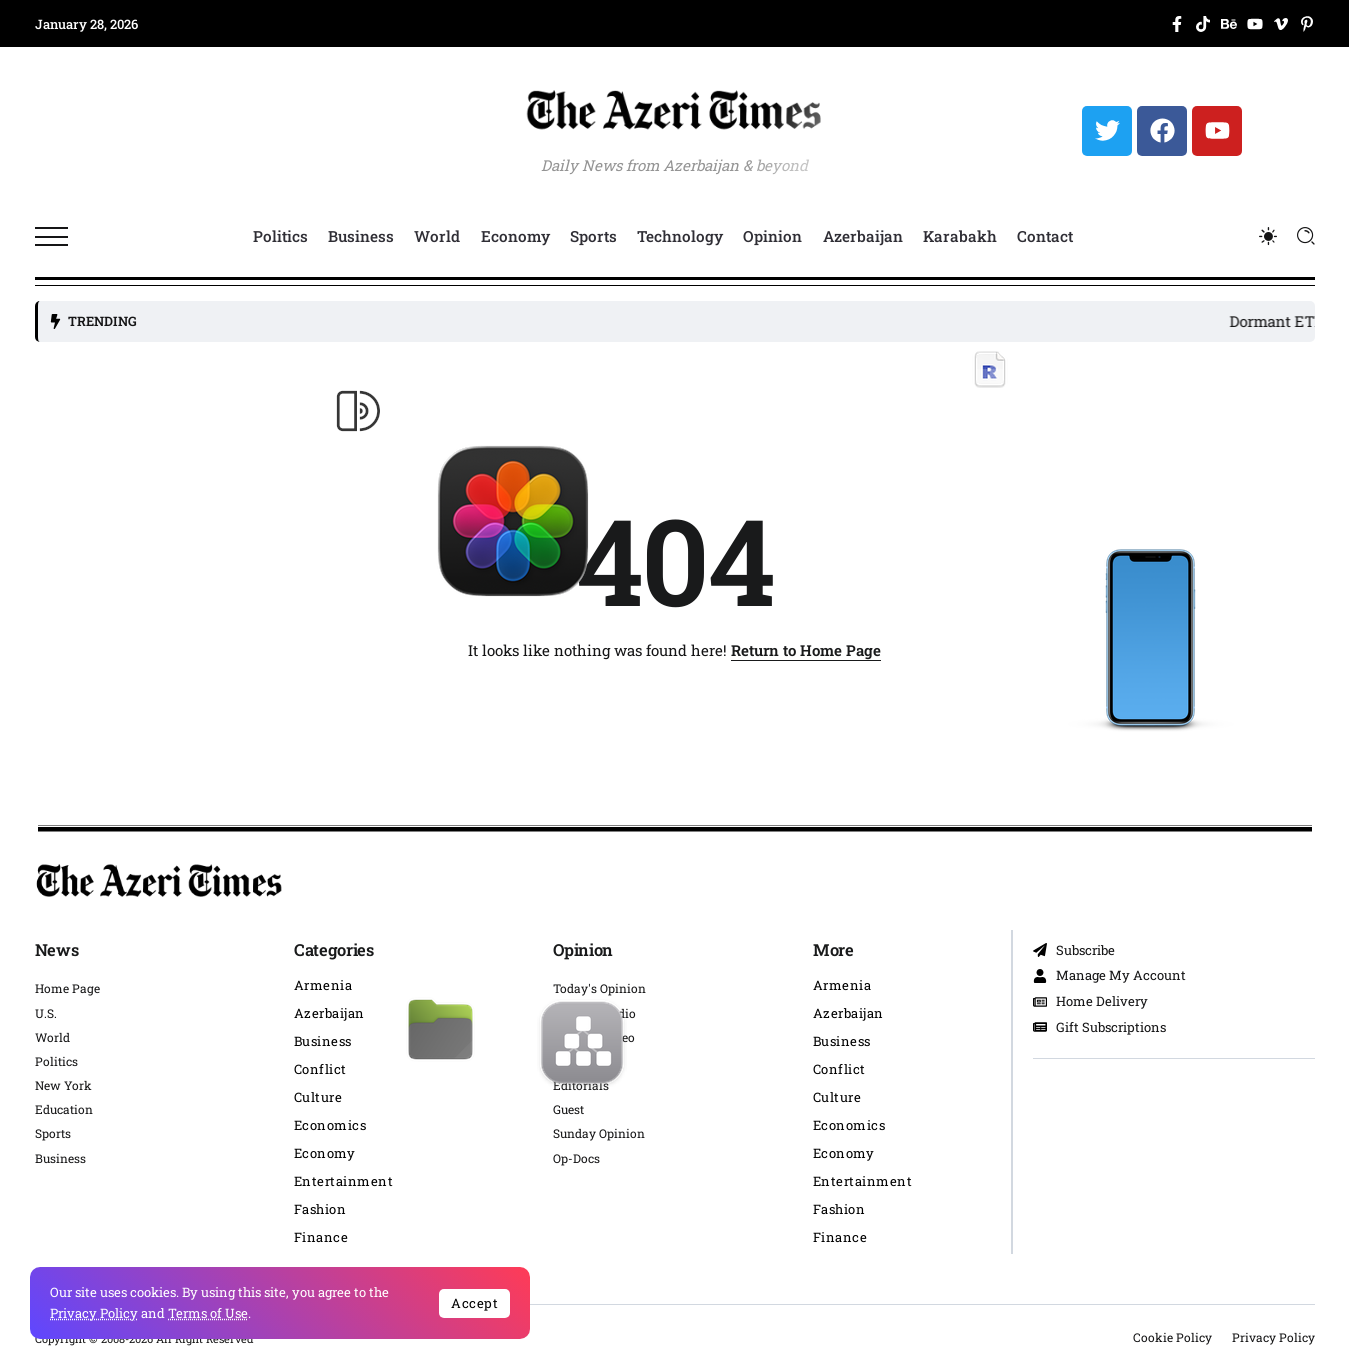 The height and width of the screenshot is (1369, 1349). Describe the element at coordinates (1150, 640) in the screenshot. I see `iPhone XR device icon for system identification` at that location.